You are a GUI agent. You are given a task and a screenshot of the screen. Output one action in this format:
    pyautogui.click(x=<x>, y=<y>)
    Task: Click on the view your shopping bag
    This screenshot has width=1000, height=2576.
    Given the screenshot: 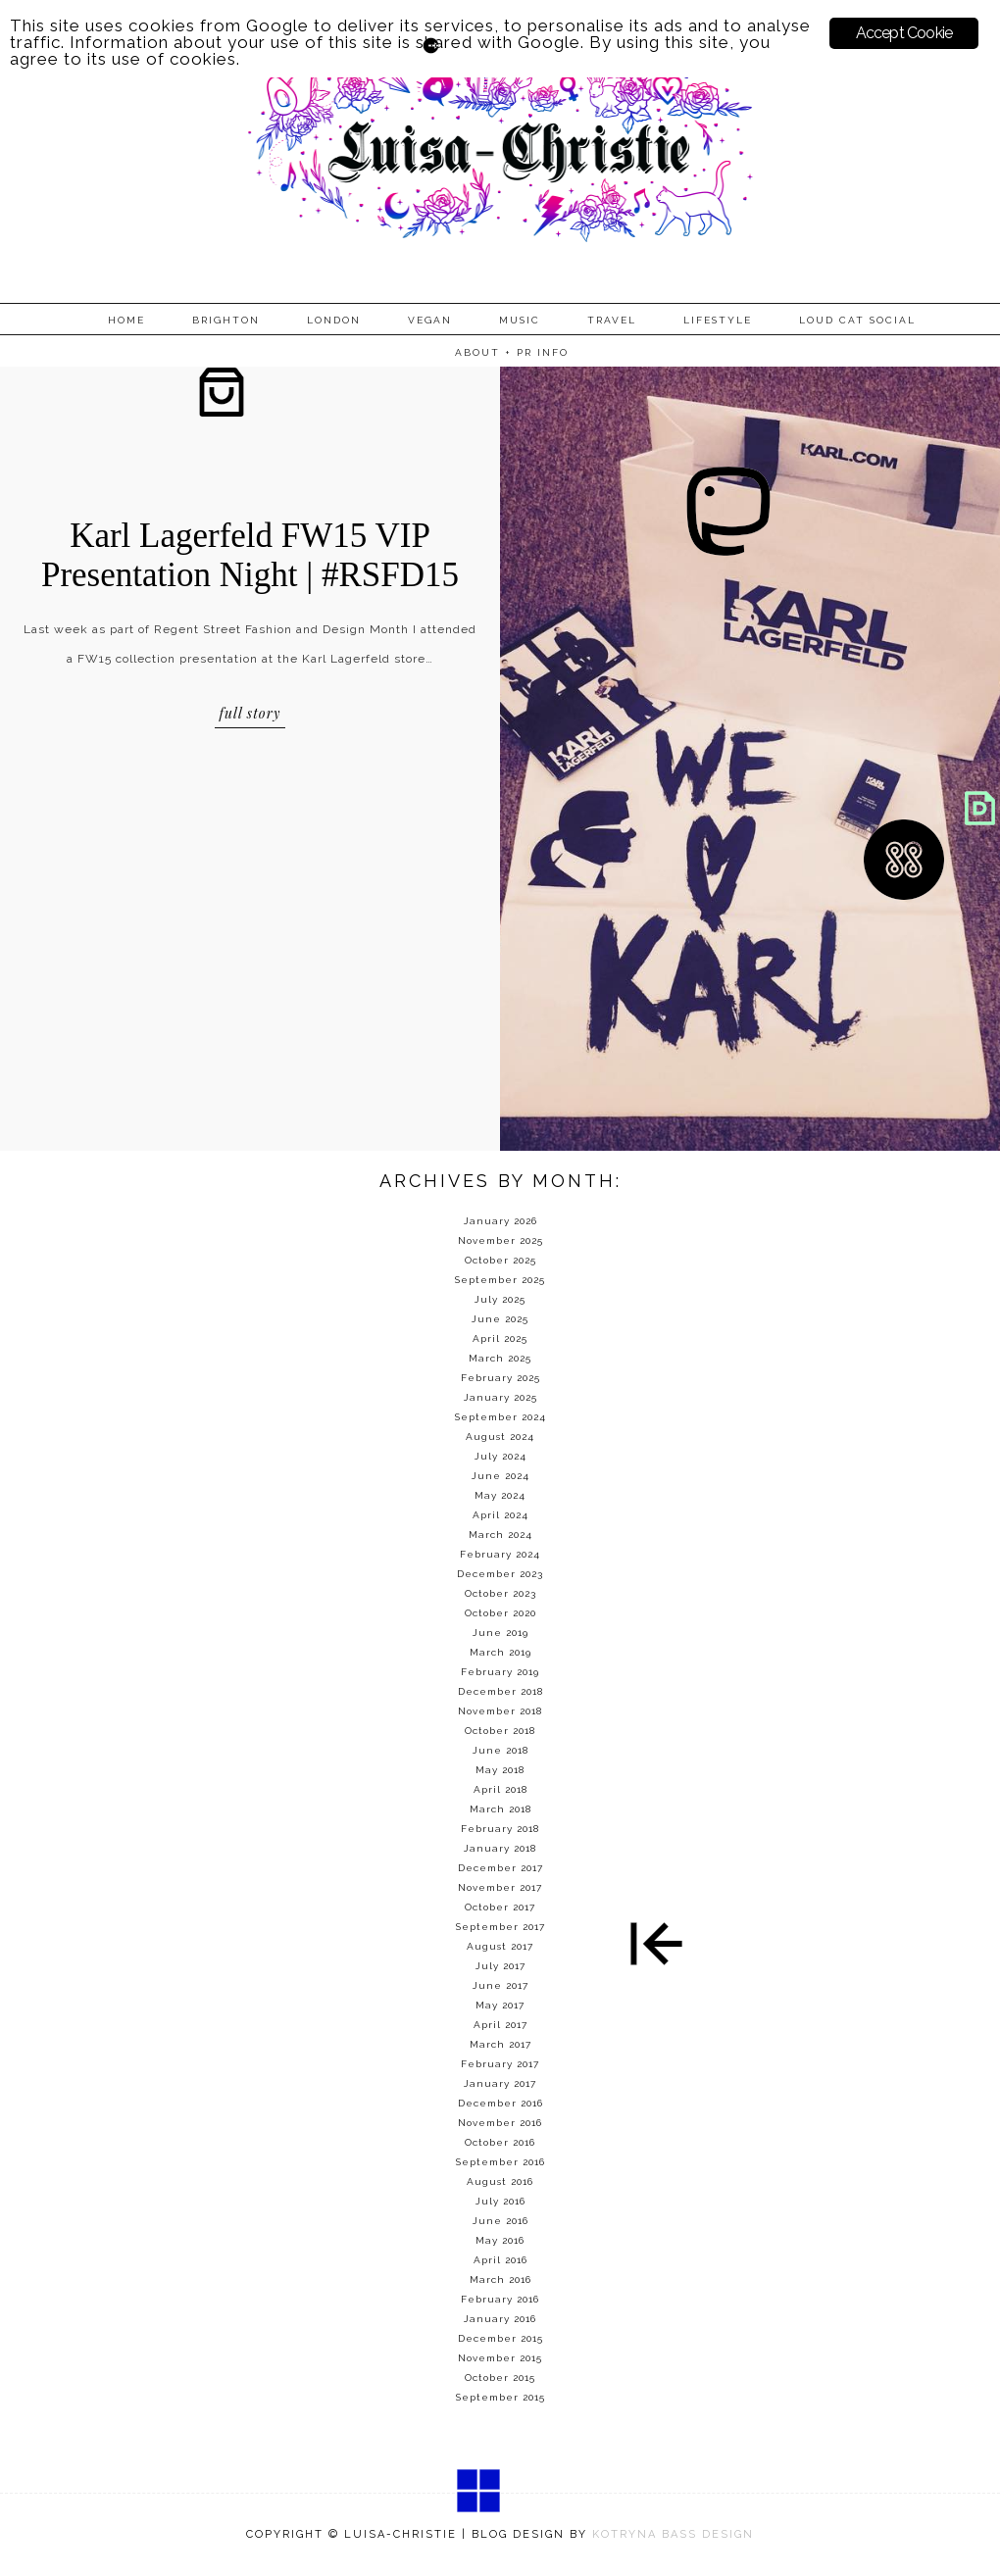 What is the action you would take?
    pyautogui.click(x=222, y=392)
    